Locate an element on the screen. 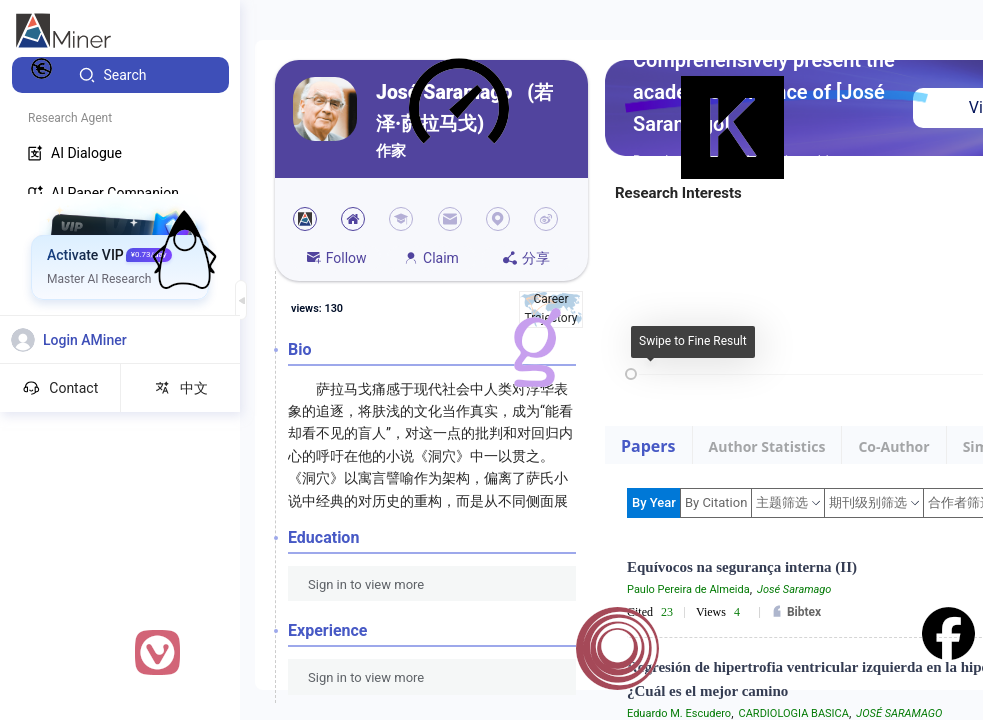 The height and width of the screenshot is (720, 983). open the Speedtest app is located at coordinates (459, 101).